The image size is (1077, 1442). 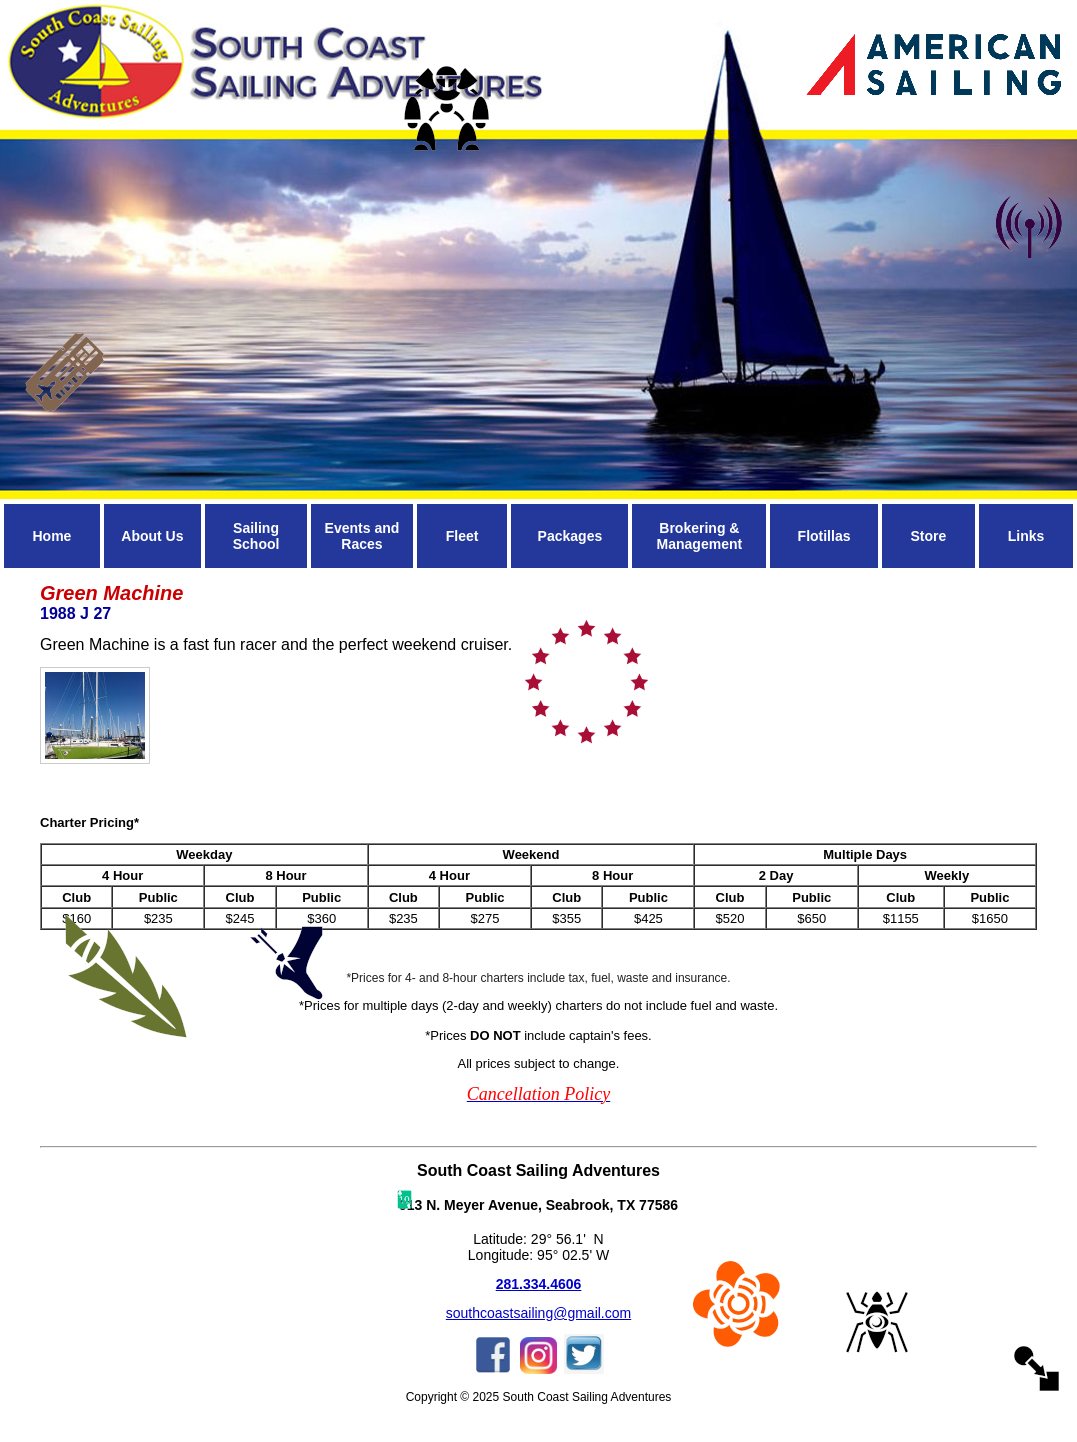 What do you see at coordinates (1036, 1368) in the screenshot?
I see `transform or convert an object` at bounding box center [1036, 1368].